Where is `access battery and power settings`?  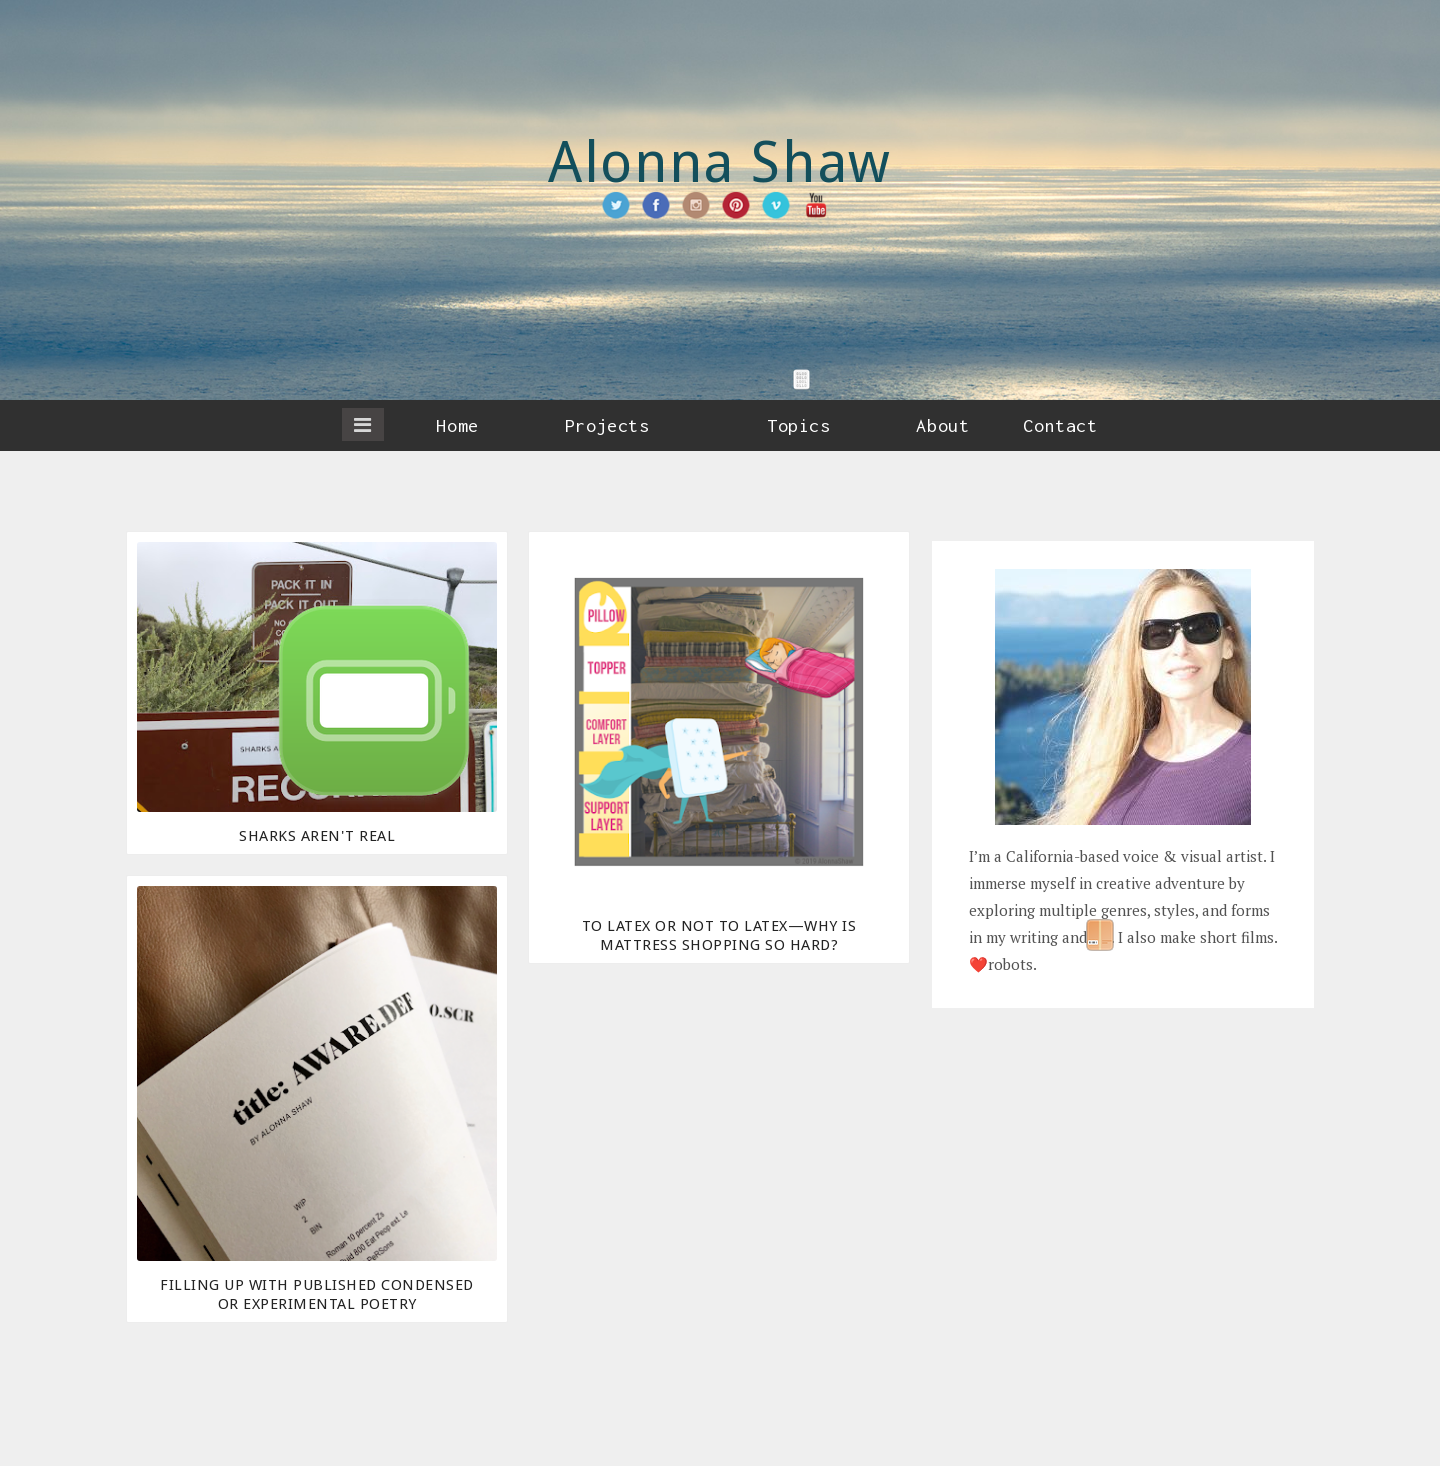 access battery and power settings is located at coordinates (374, 704).